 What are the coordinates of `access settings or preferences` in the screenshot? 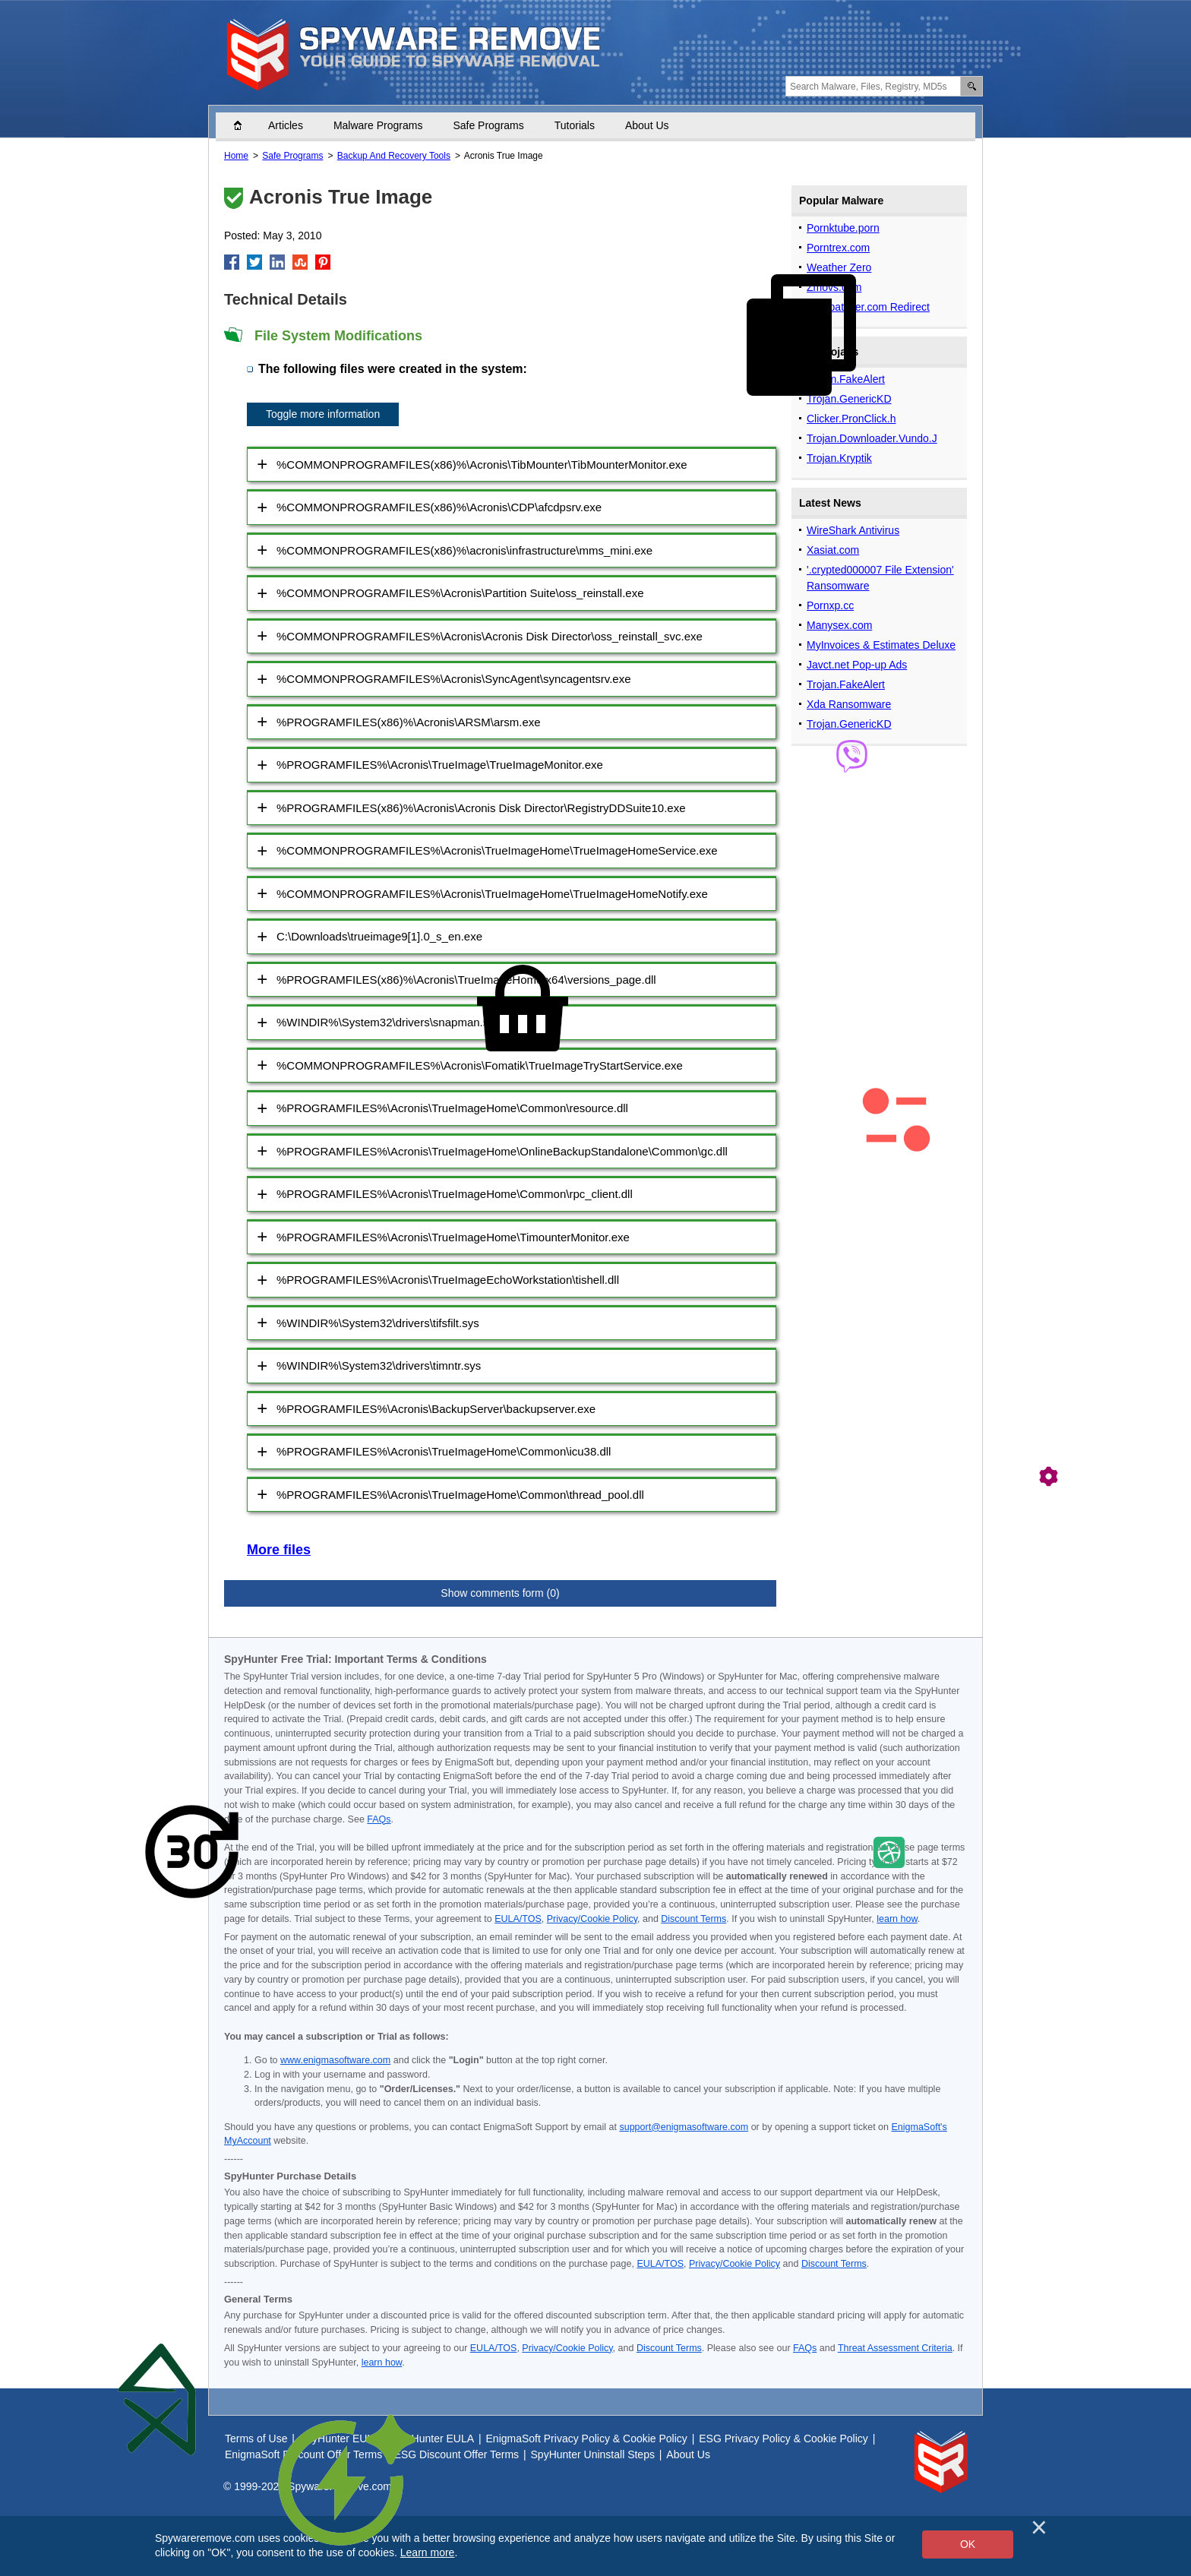 It's located at (1048, 1476).